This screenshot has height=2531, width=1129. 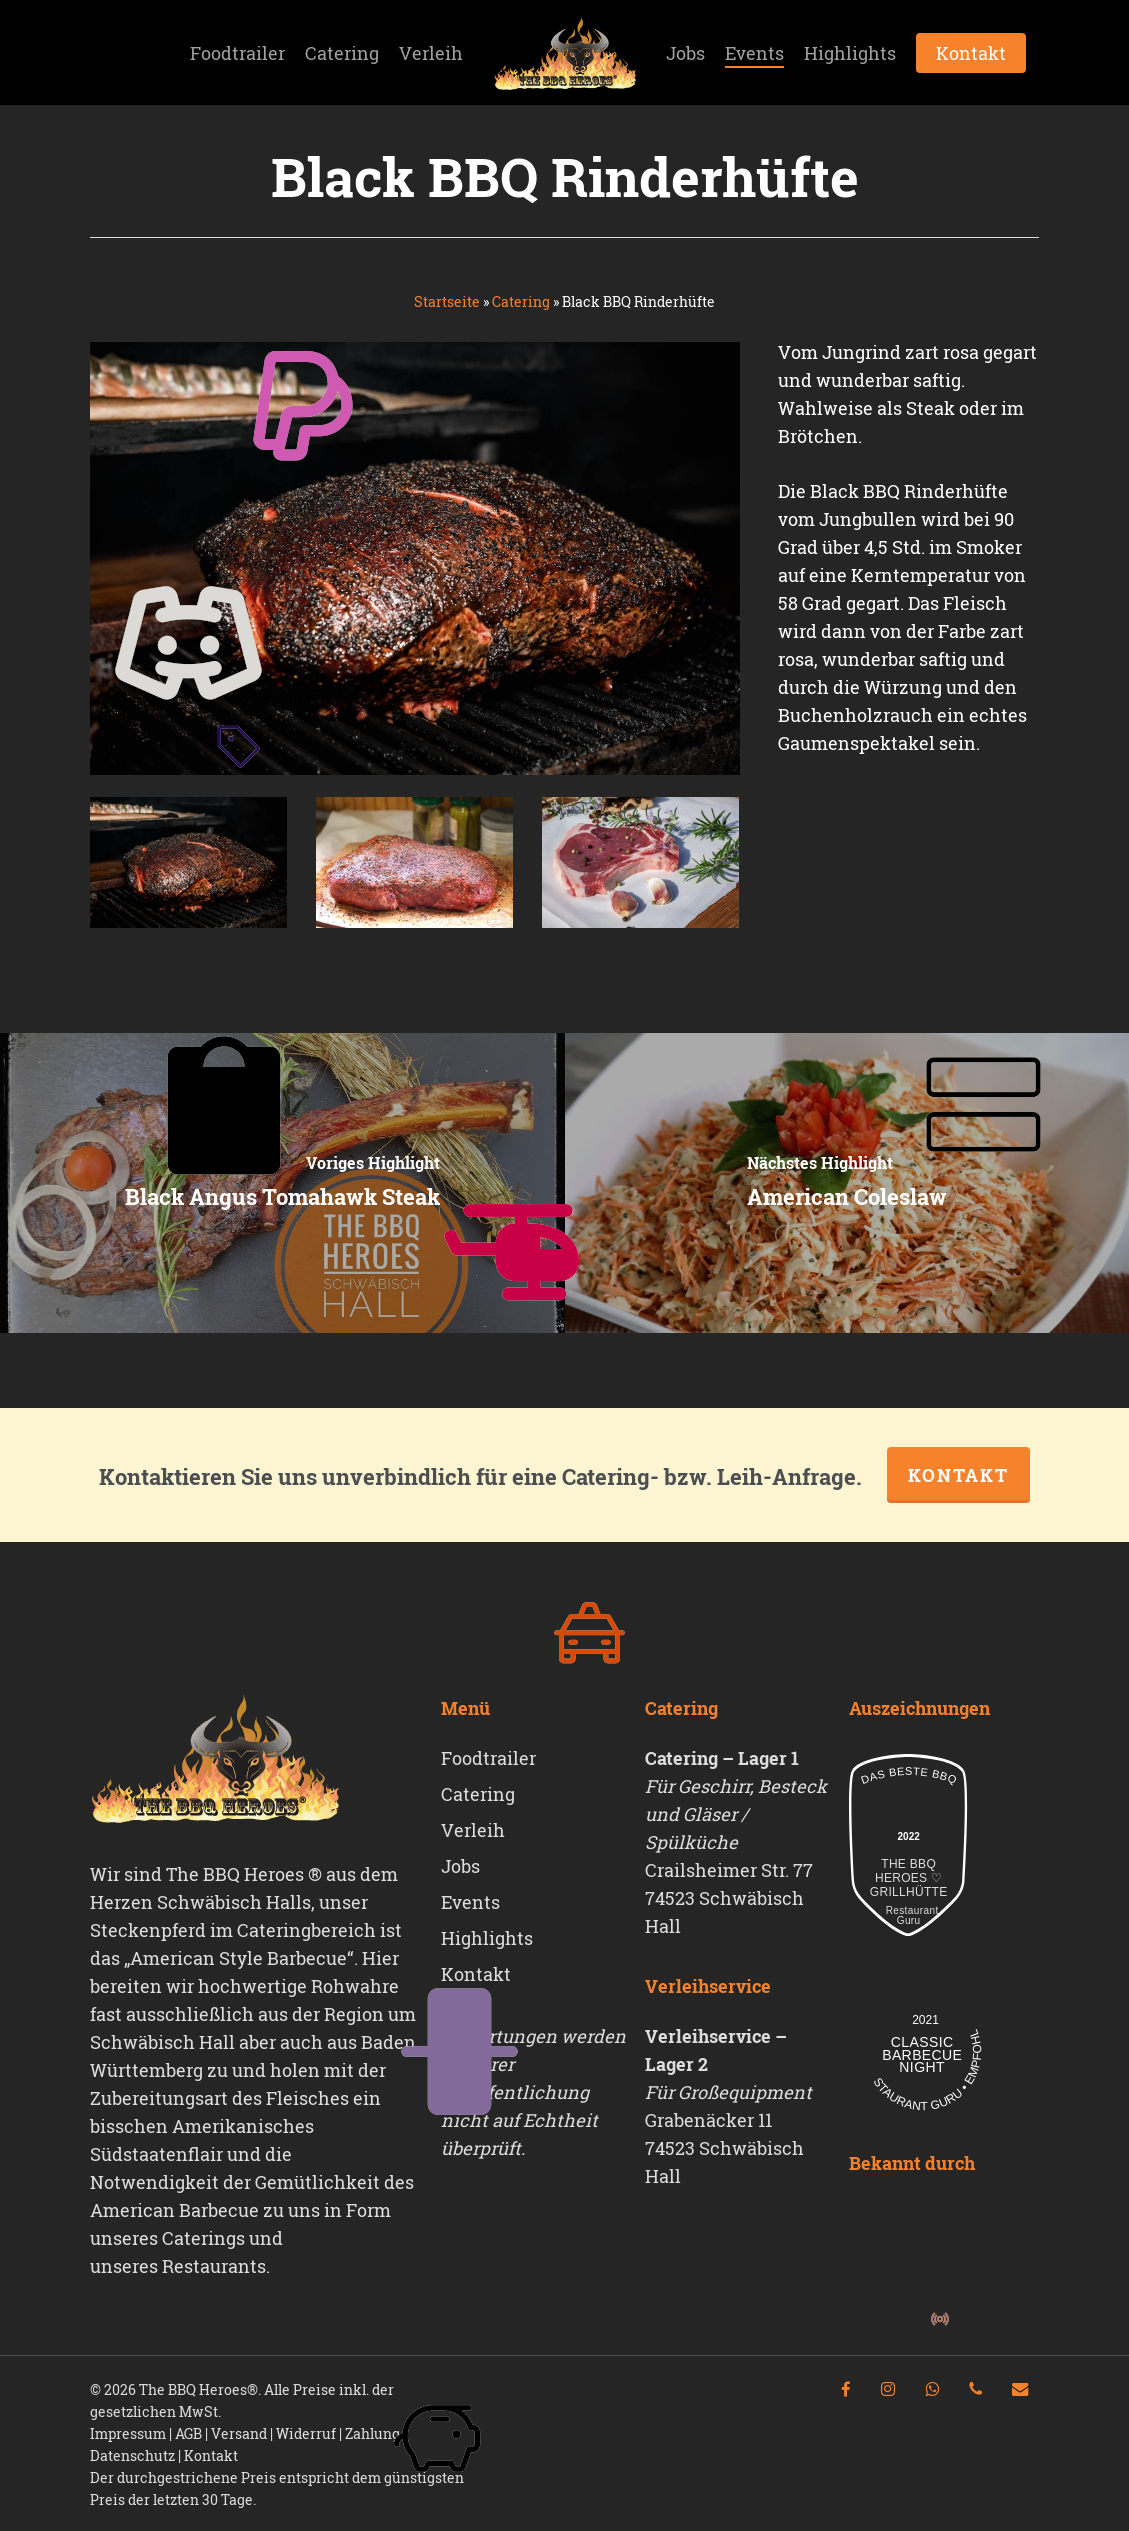 I want to click on request a taxi or cab ride, so click(x=589, y=1637).